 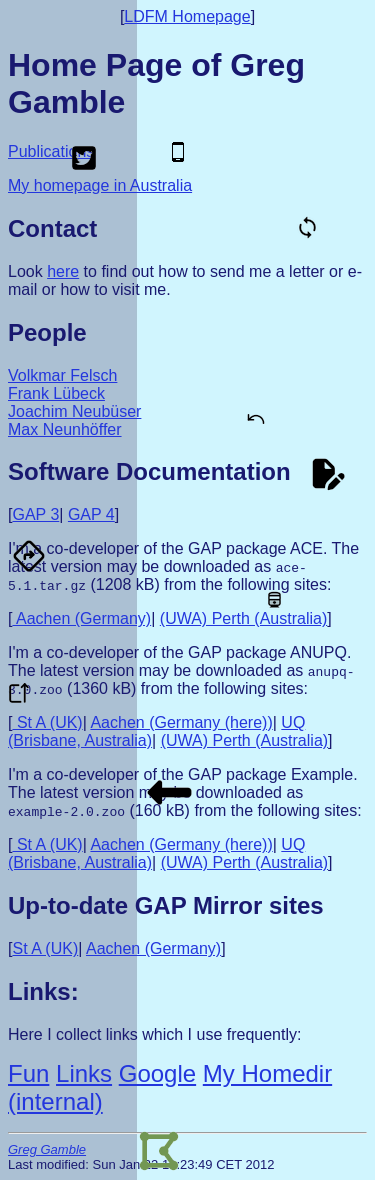 What do you see at coordinates (18, 693) in the screenshot?
I see `auto-fit content to top edge` at bounding box center [18, 693].